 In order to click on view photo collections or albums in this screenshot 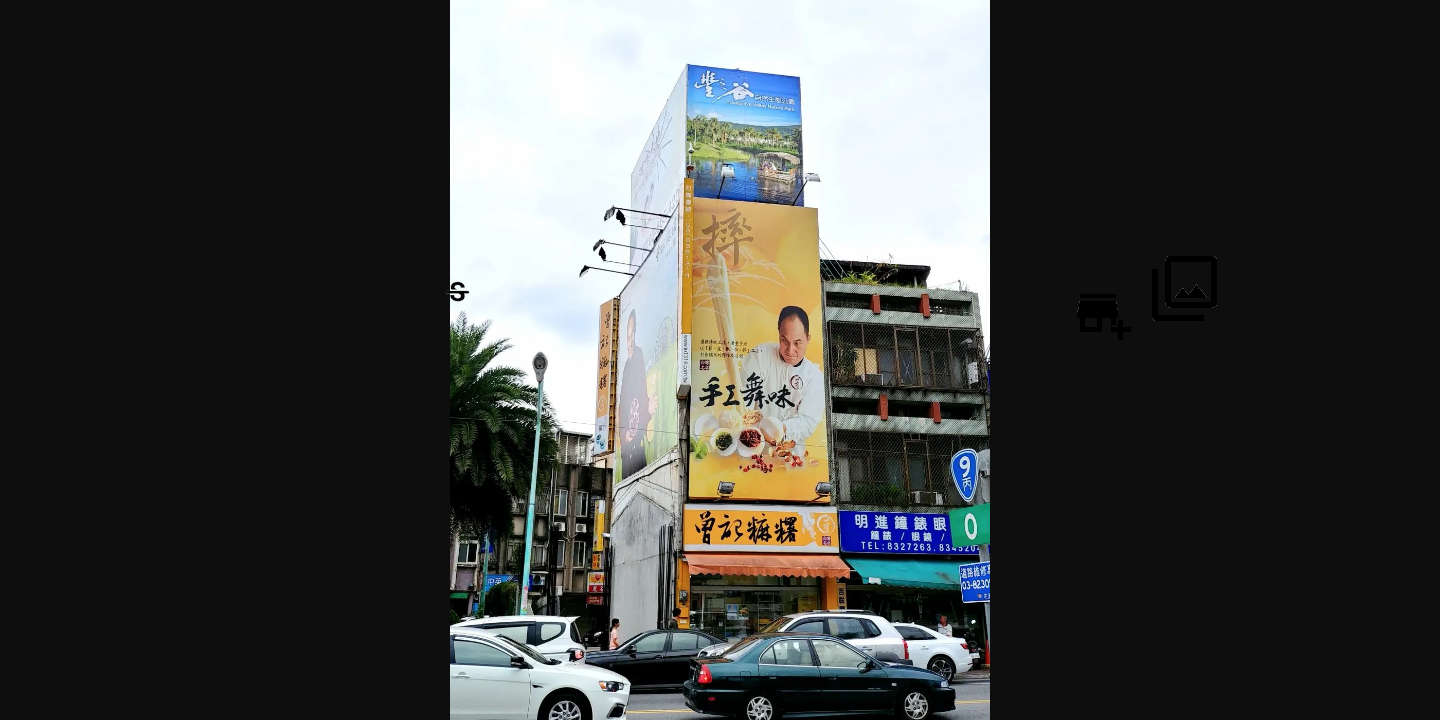, I will do `click(1184, 288)`.